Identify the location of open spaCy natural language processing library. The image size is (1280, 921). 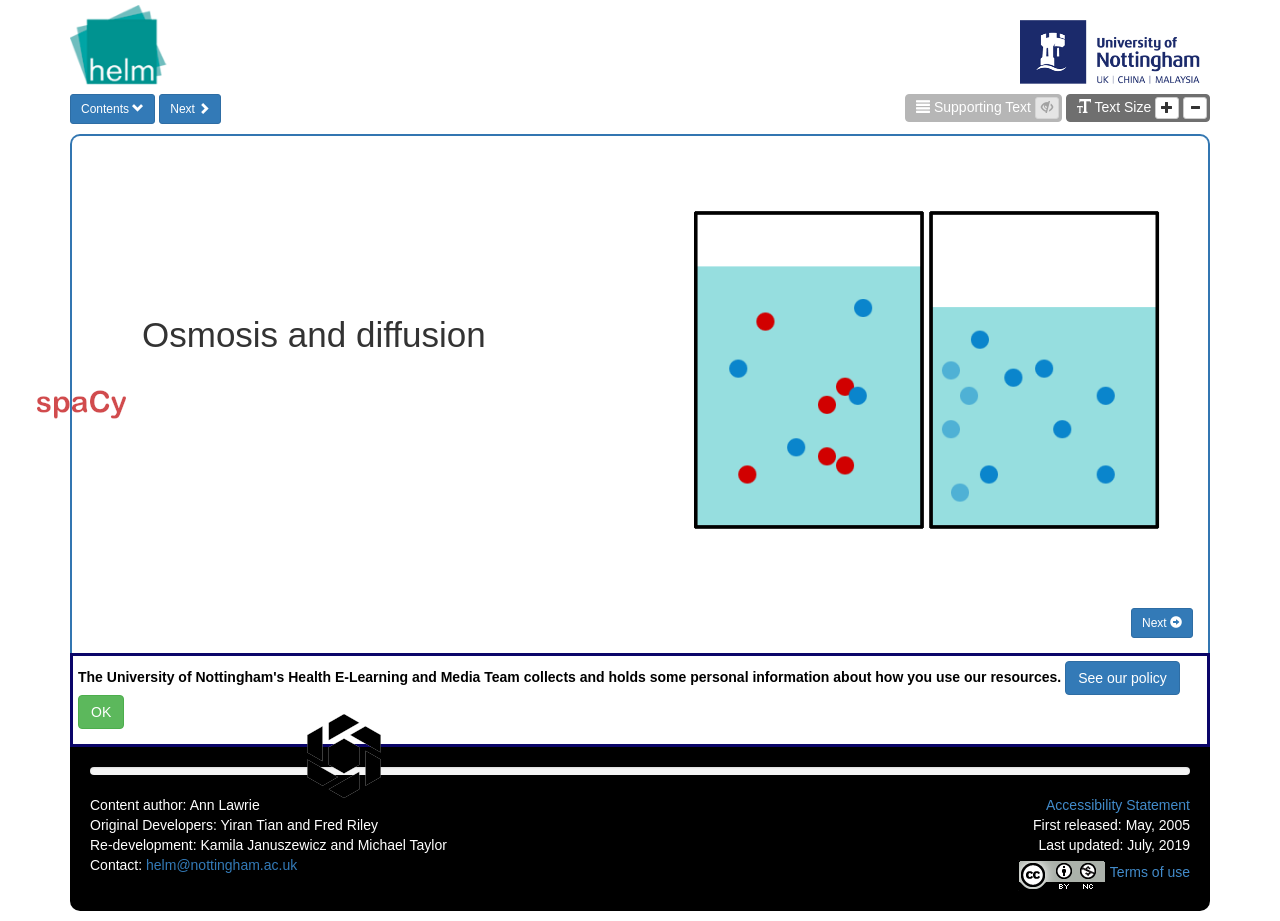
(81, 404).